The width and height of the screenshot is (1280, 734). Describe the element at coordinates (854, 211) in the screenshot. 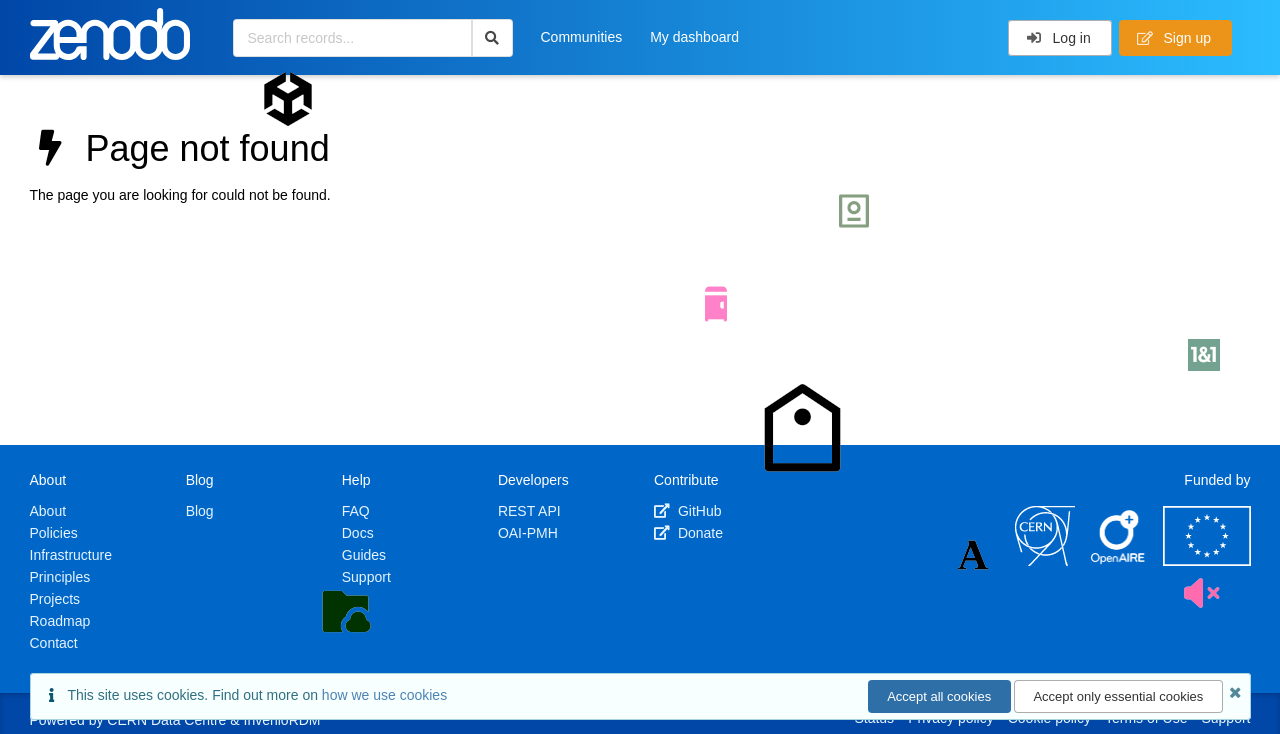

I see `view passport or travel document details` at that location.